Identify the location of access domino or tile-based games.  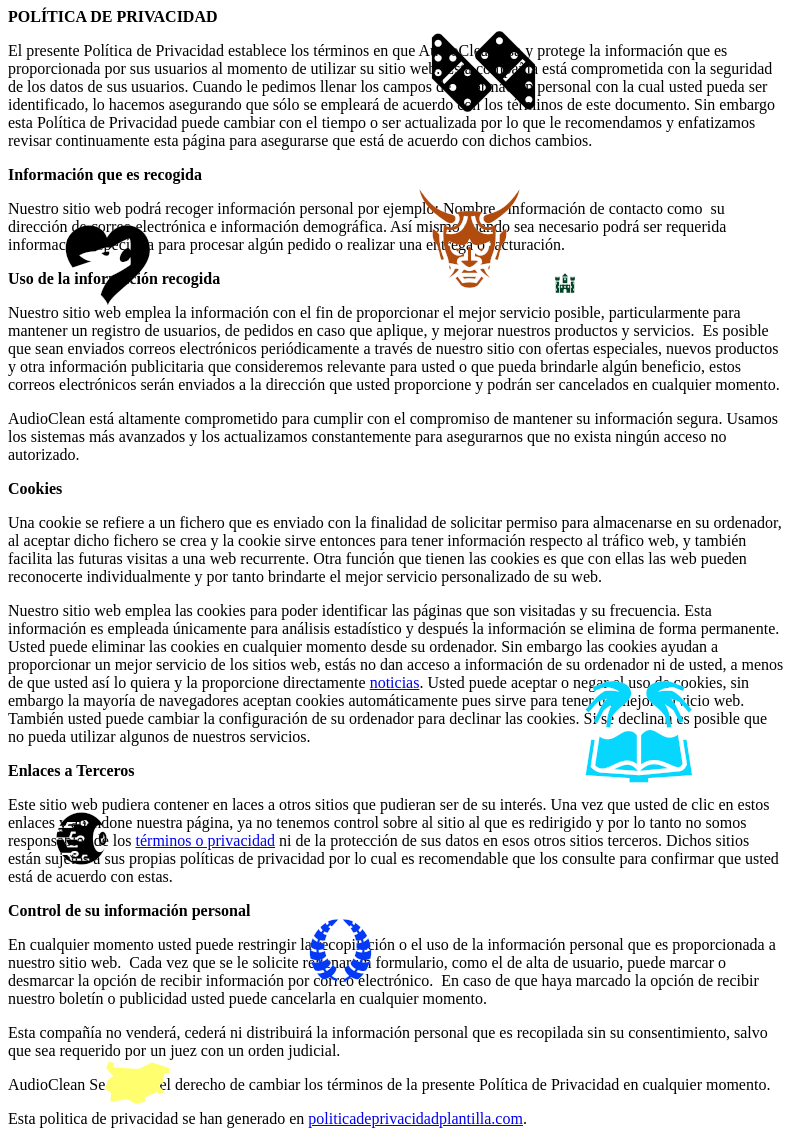
(483, 71).